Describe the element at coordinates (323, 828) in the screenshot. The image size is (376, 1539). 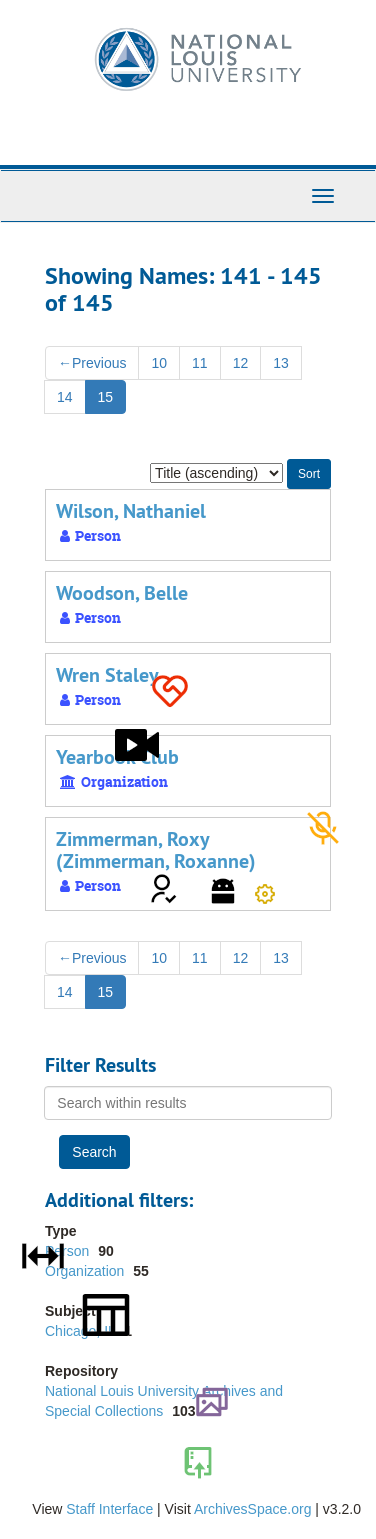
I see `mute your microphone` at that location.